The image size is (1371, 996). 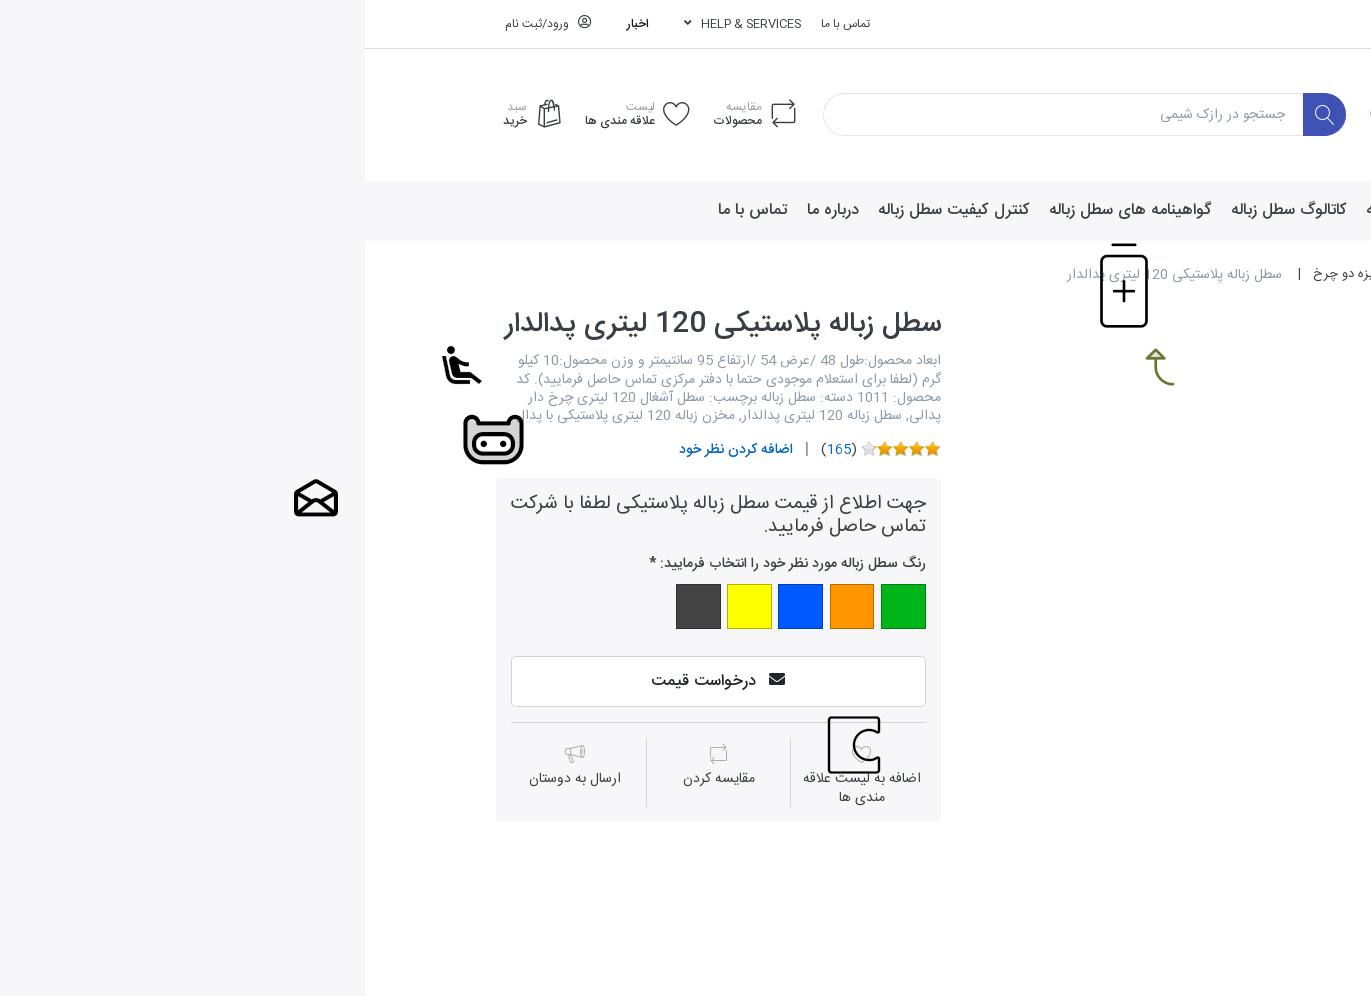 What do you see at coordinates (1124, 287) in the screenshot?
I see `add or insert a new battery` at bounding box center [1124, 287].